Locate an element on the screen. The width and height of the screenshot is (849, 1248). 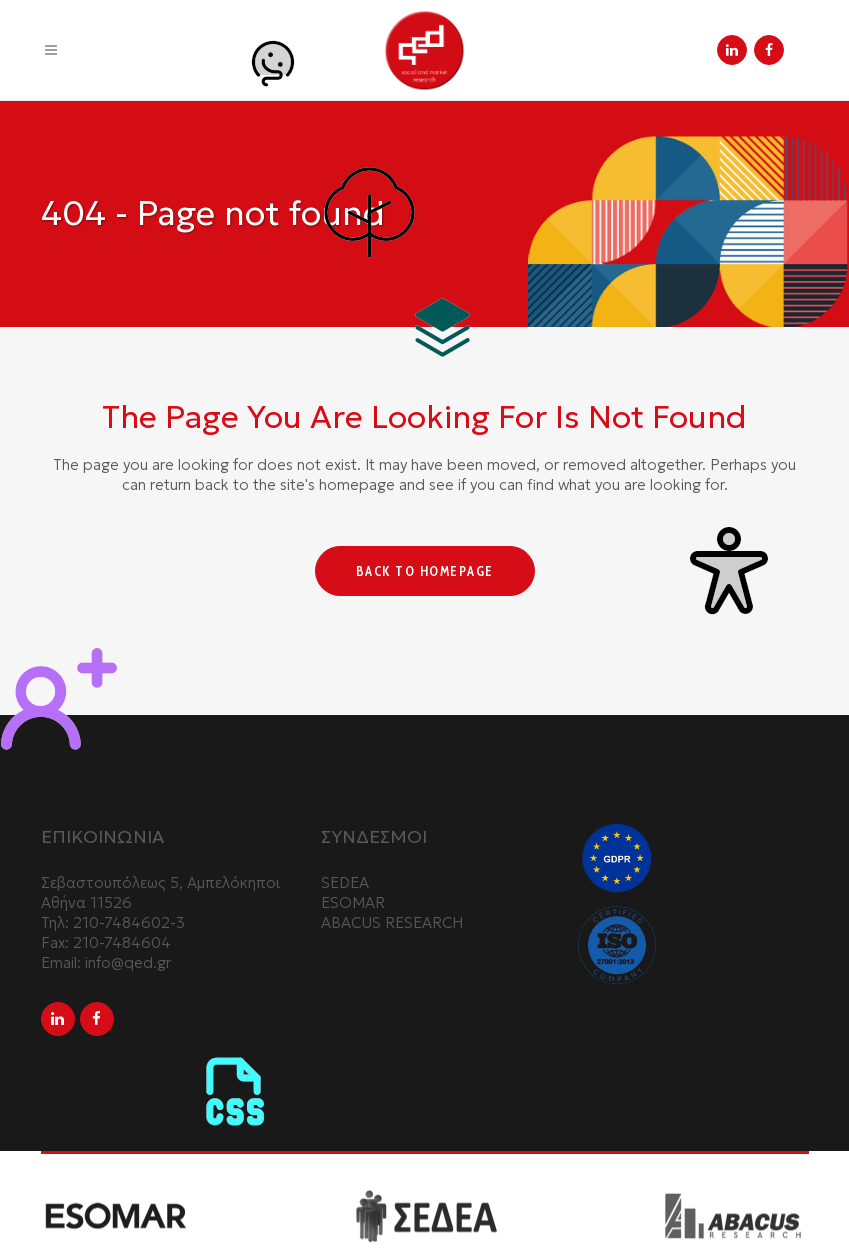
access nature or parks category is located at coordinates (369, 212).